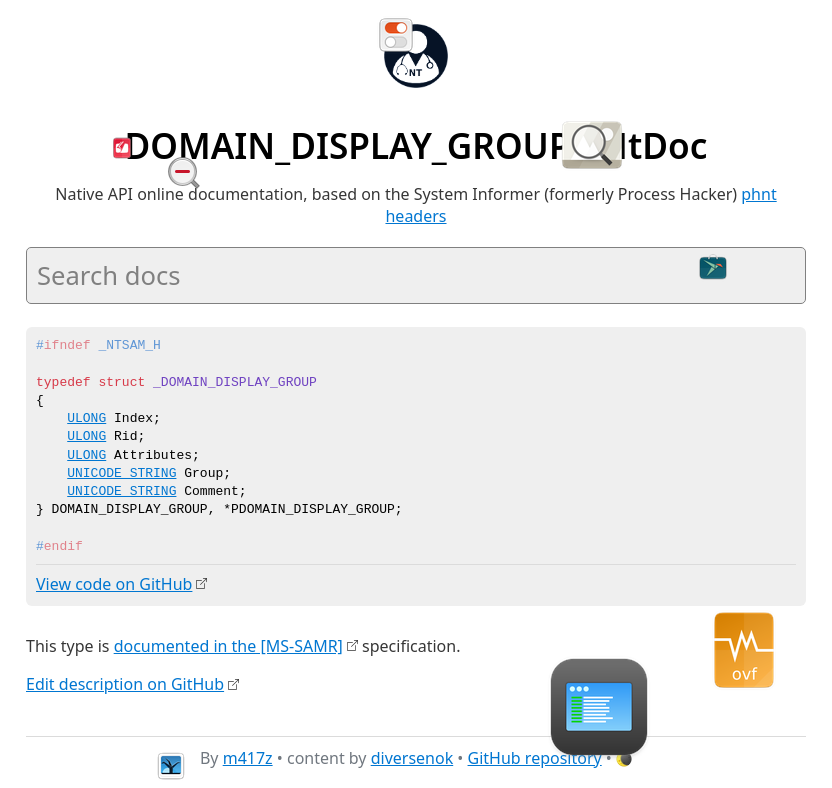  What do you see at coordinates (599, 707) in the screenshot?
I see `open system startup preferences` at bounding box center [599, 707].